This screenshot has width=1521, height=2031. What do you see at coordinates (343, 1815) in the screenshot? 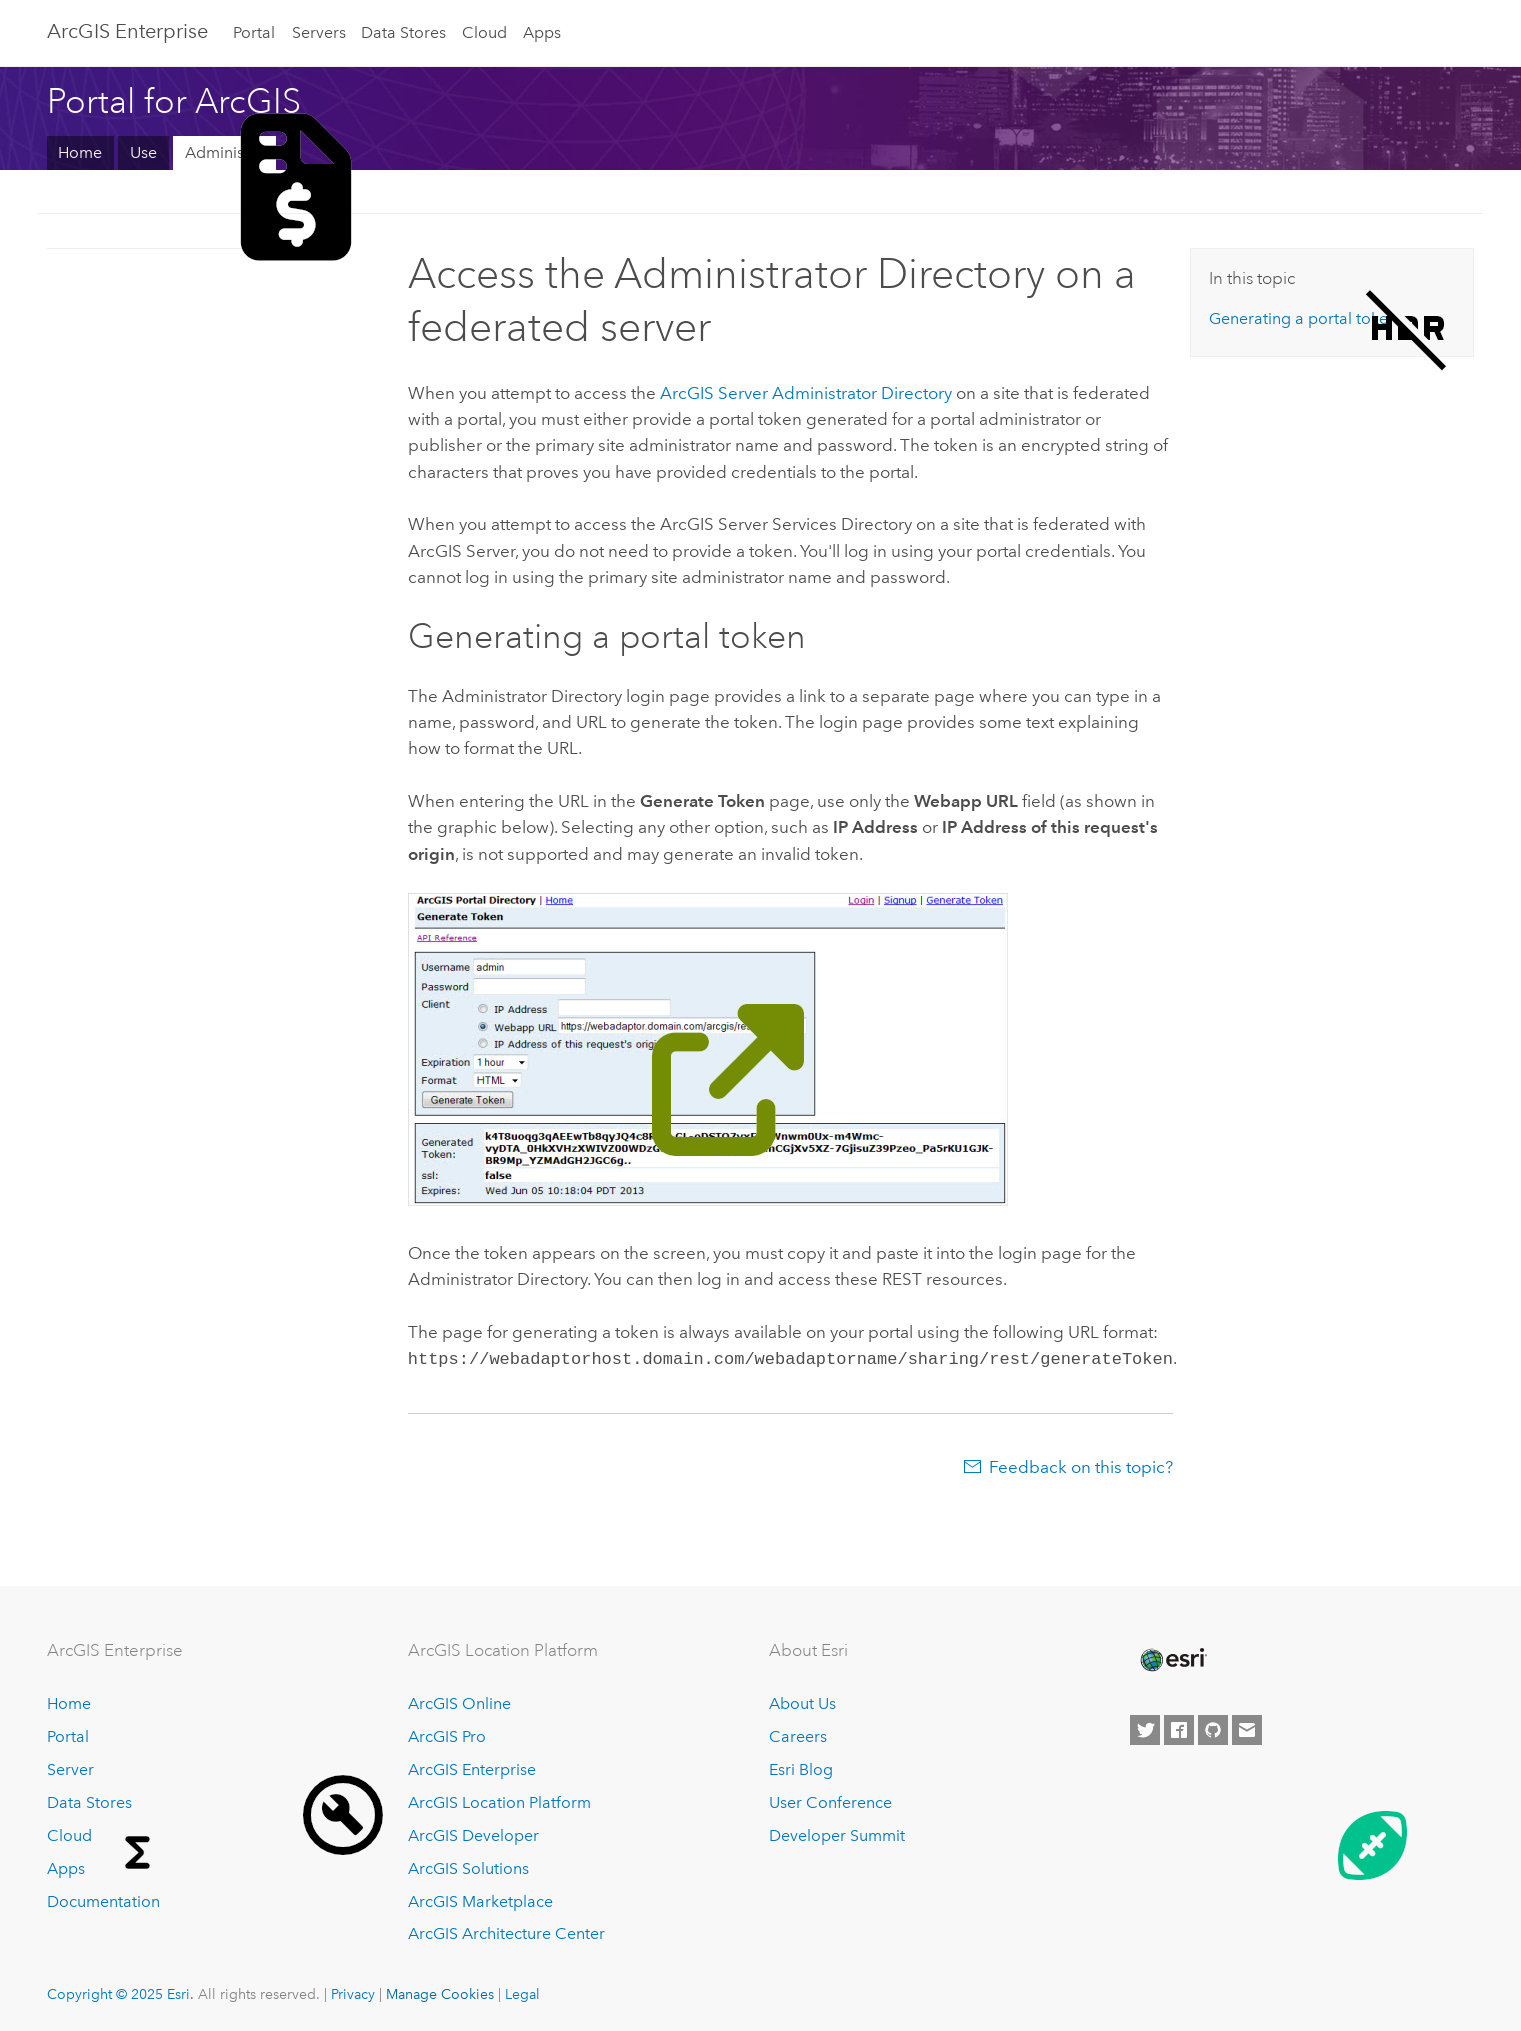
I see `access settings or configuration options` at bounding box center [343, 1815].